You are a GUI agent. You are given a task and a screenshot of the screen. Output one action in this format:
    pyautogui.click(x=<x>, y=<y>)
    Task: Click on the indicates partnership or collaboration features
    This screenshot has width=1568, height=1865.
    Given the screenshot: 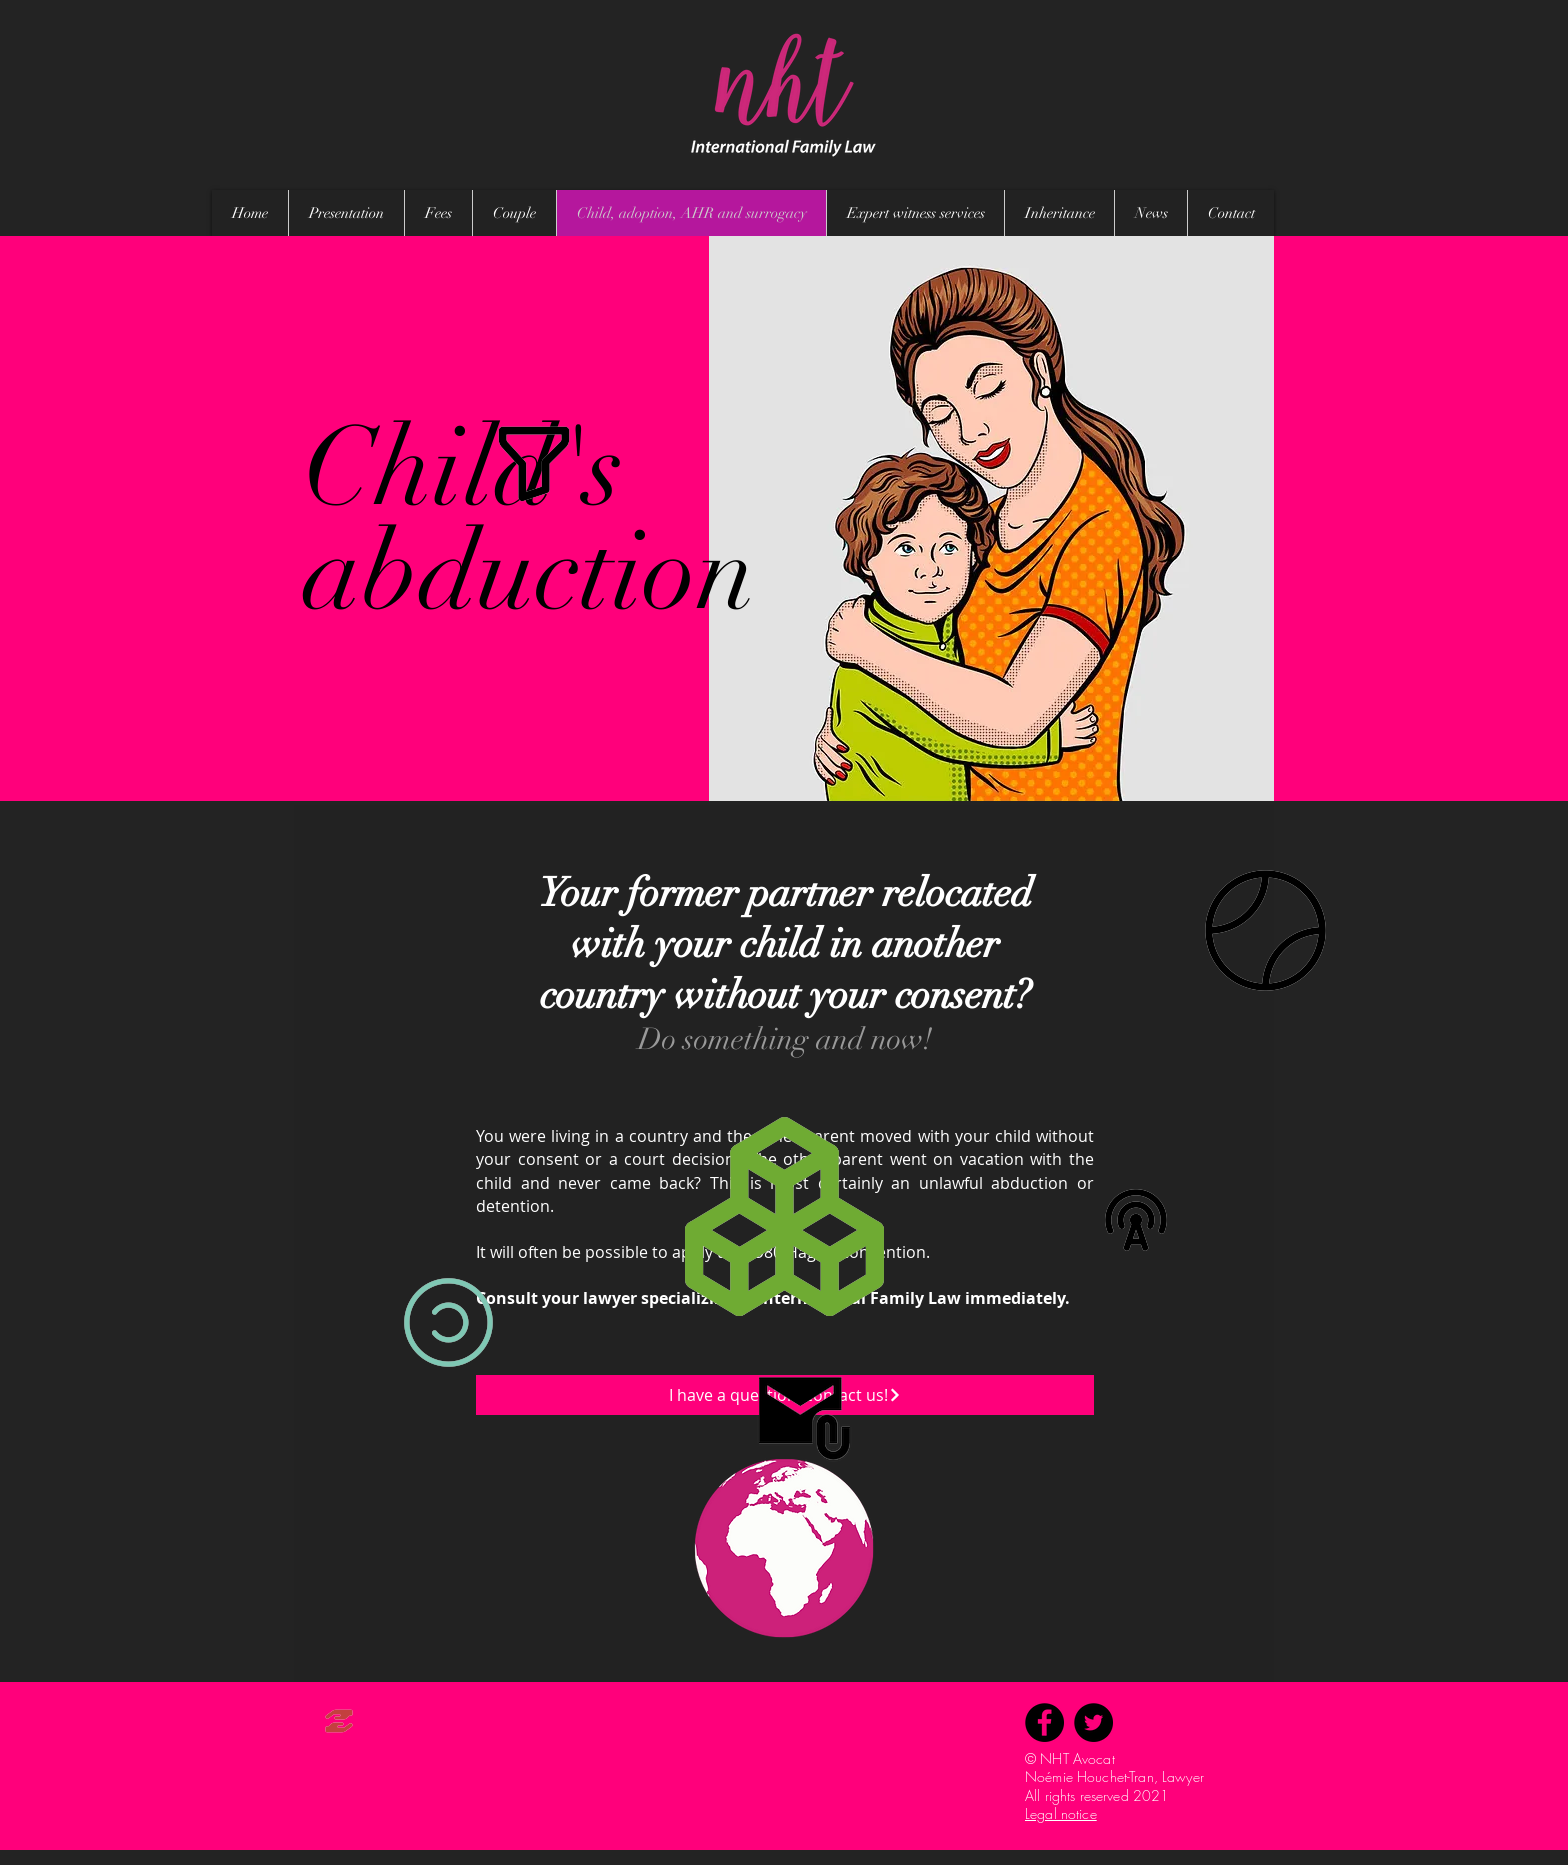 What is the action you would take?
    pyautogui.click(x=339, y=1721)
    